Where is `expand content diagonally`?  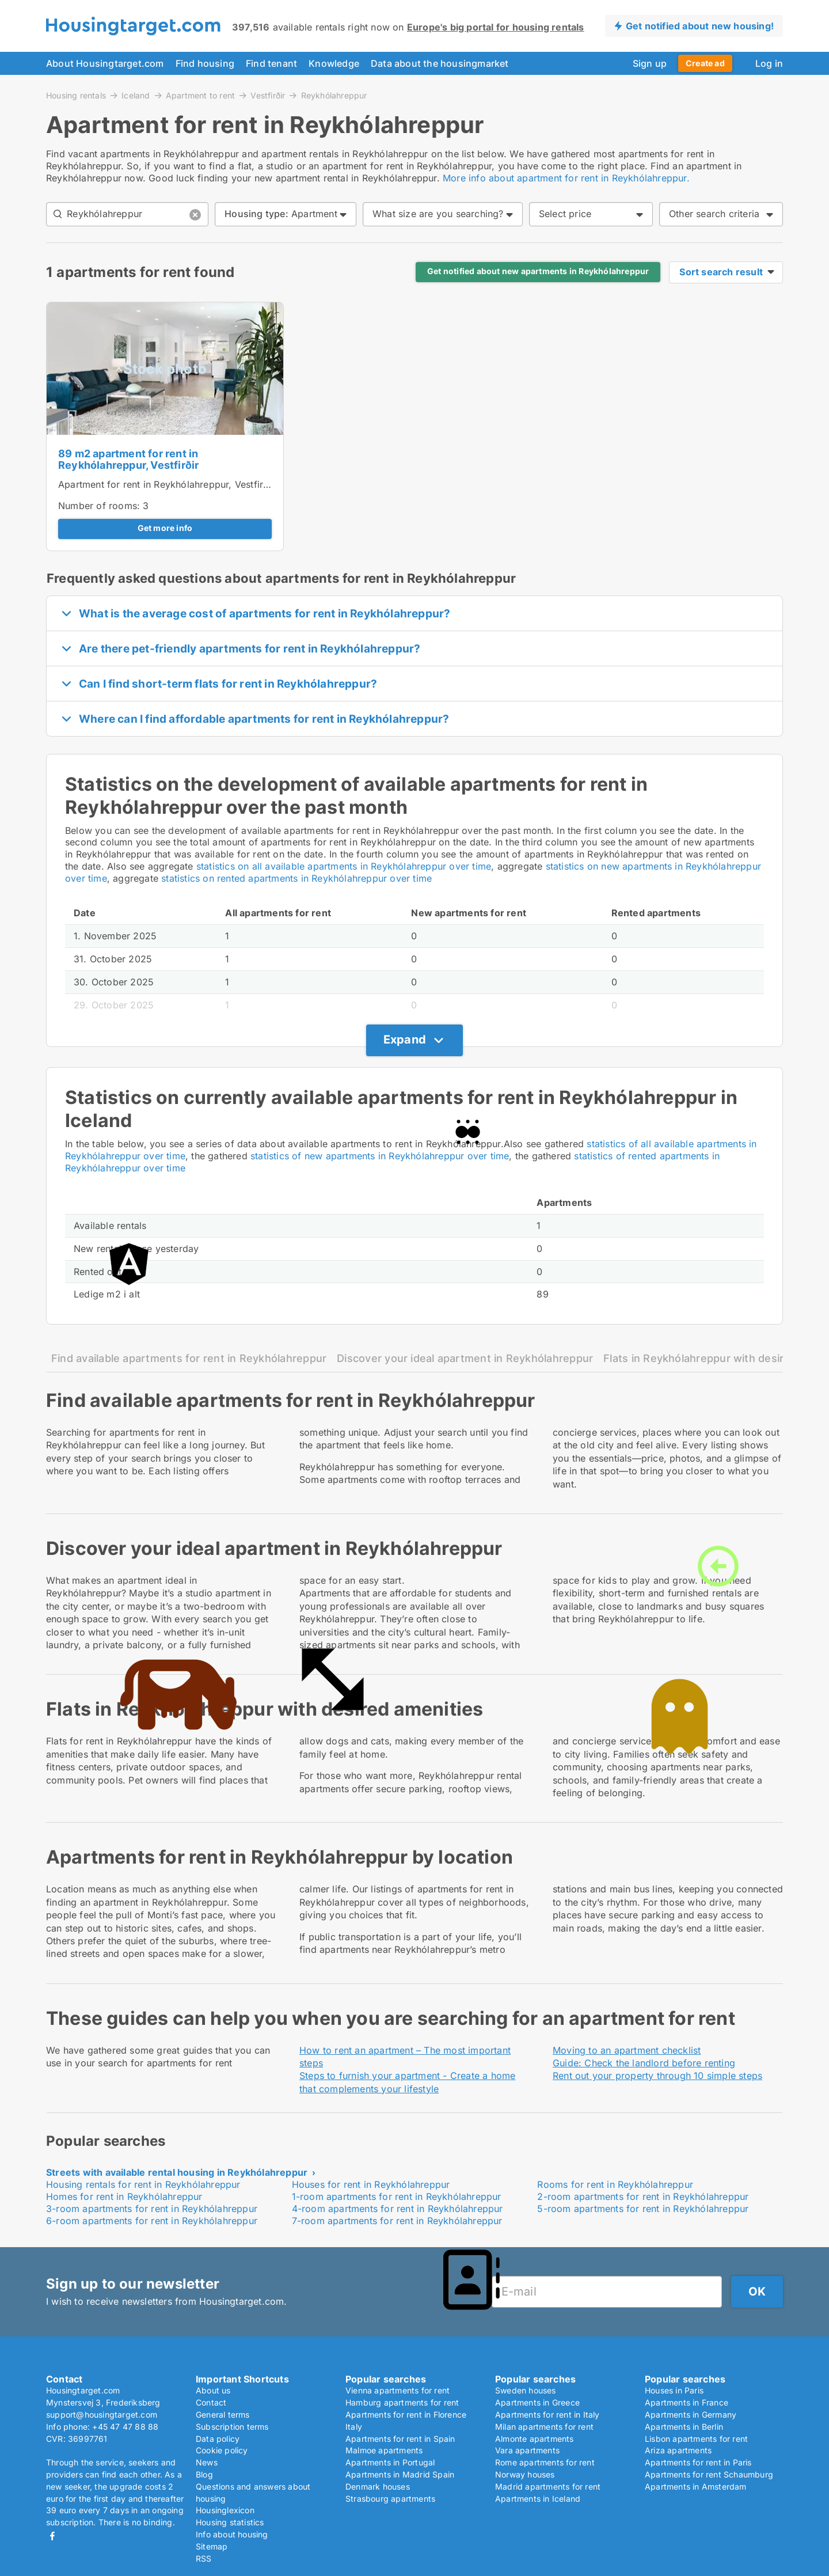 expand content diagonally is located at coordinates (333, 1679).